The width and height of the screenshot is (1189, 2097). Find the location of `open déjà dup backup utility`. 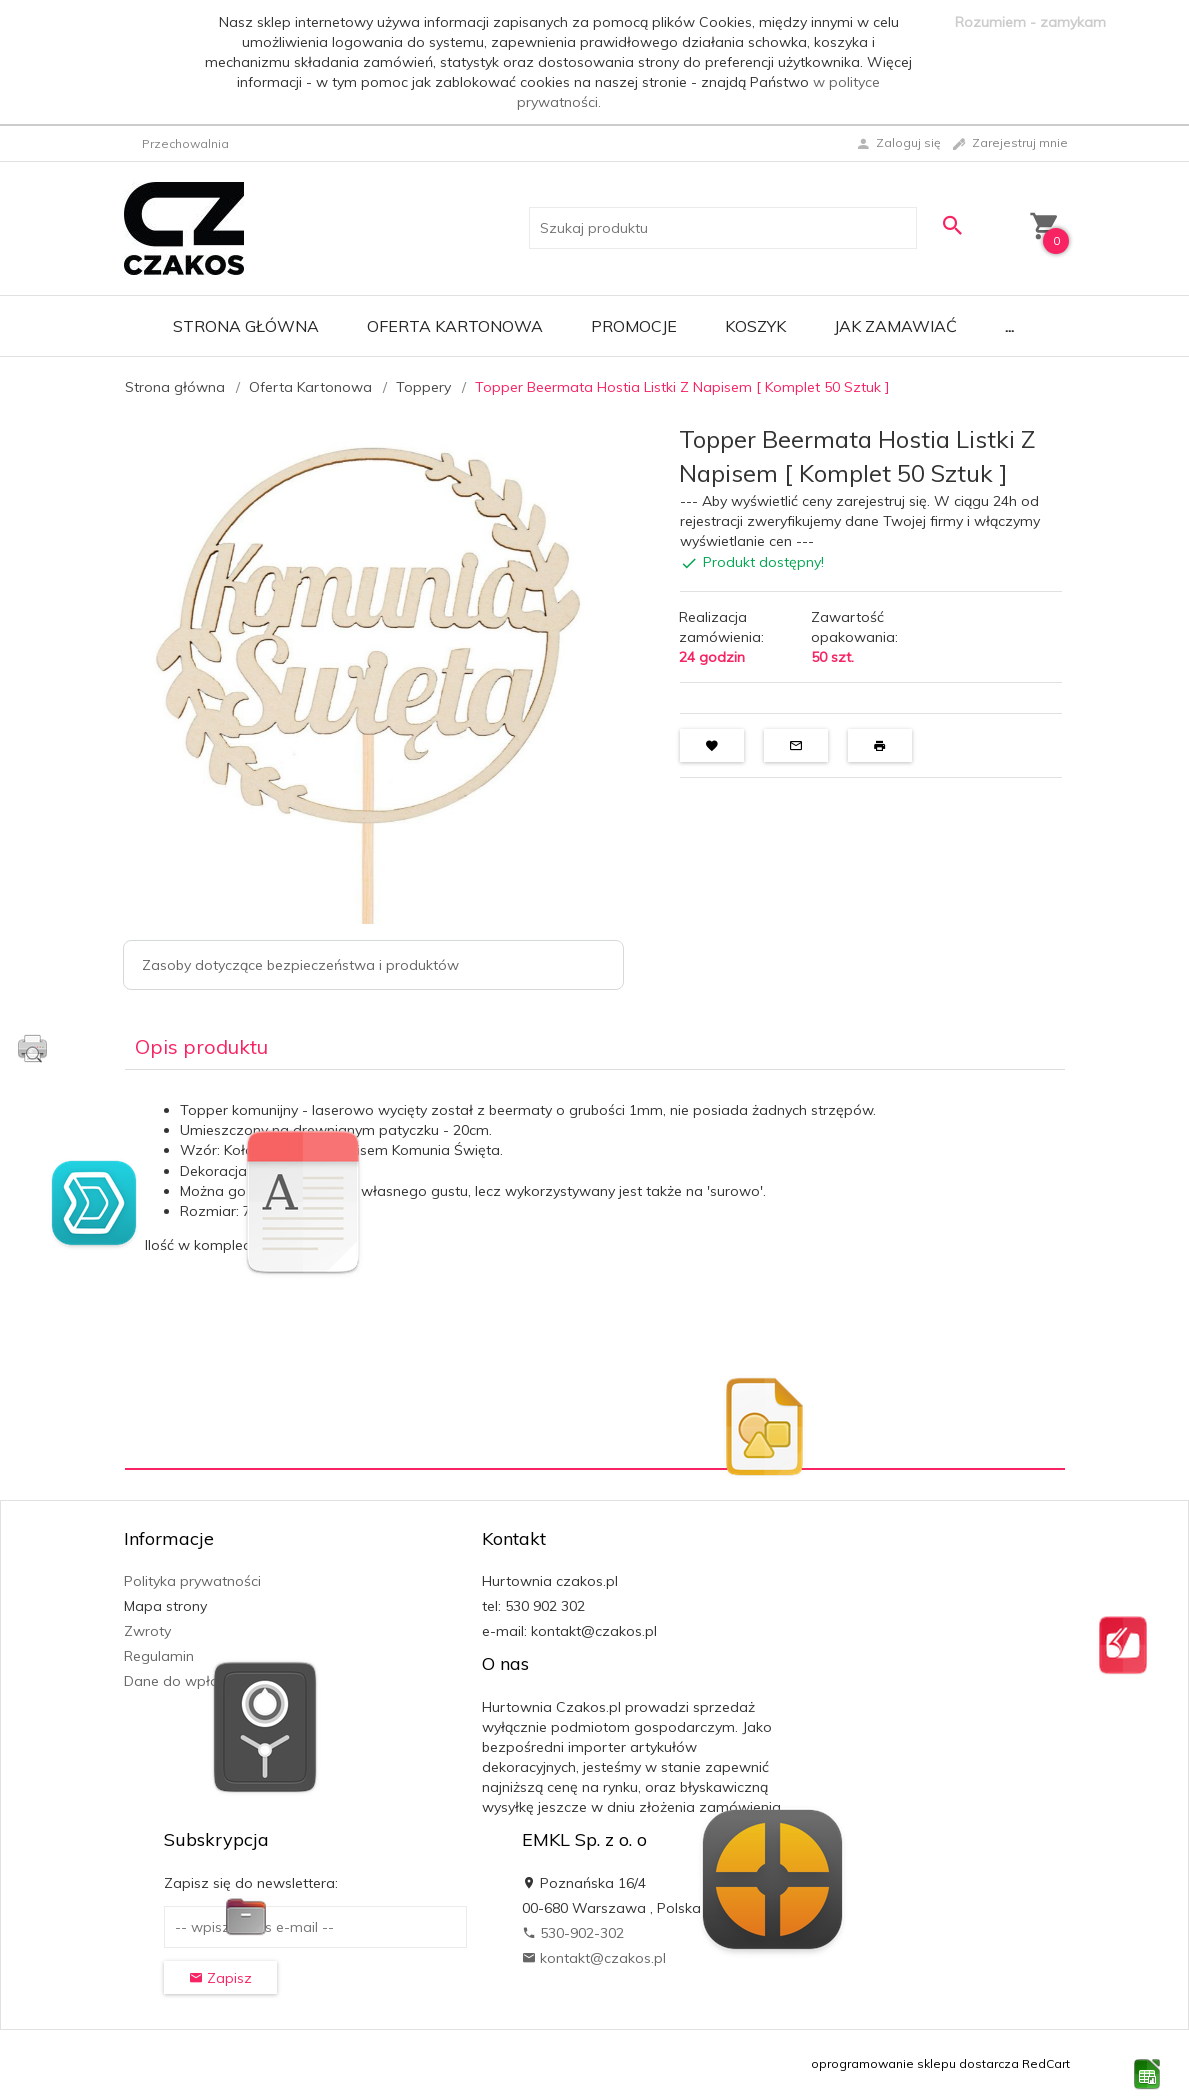

open déjà dup backup utility is located at coordinates (265, 1727).